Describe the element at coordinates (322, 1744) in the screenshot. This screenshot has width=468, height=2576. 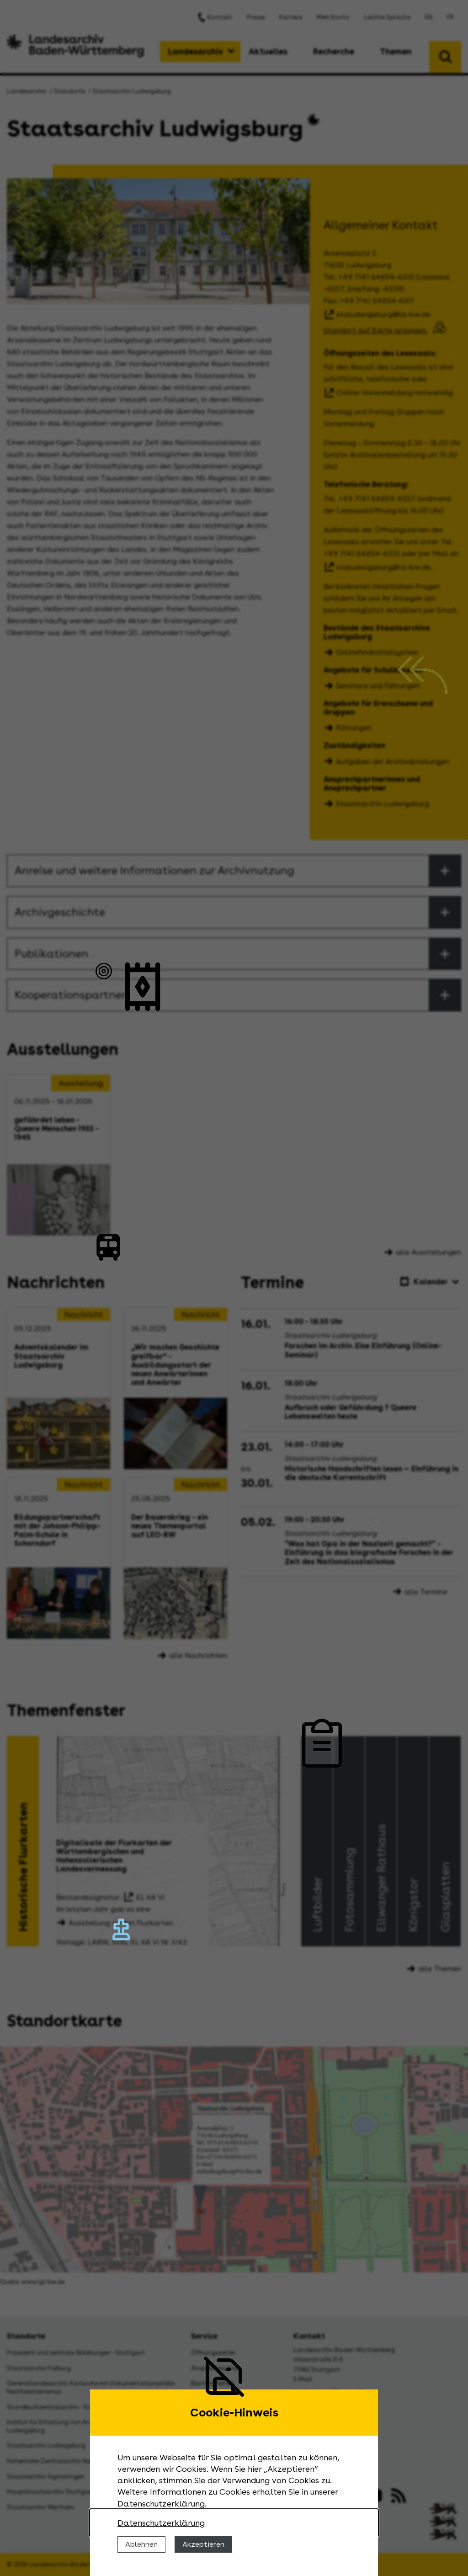
I see `view clipboard contents` at that location.